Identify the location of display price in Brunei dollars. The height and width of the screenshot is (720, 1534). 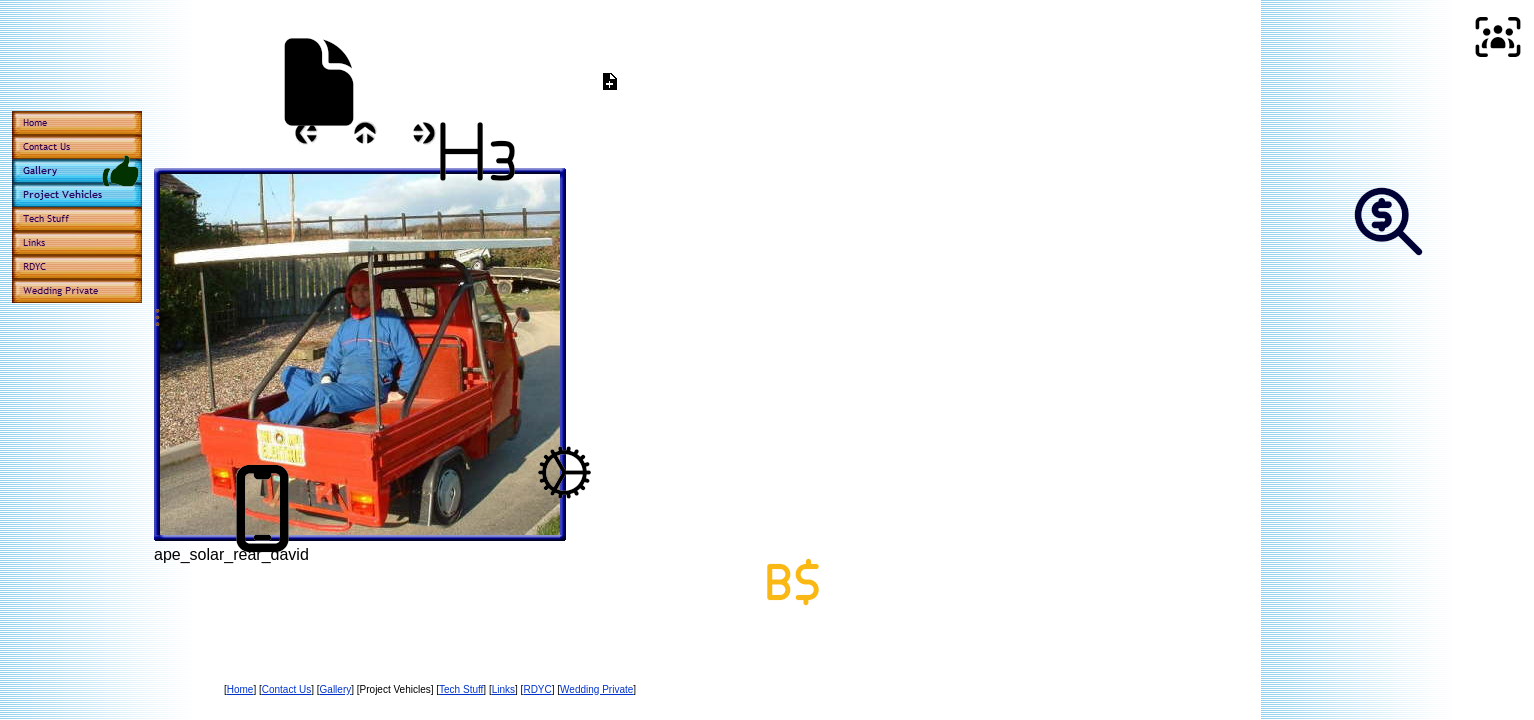
(793, 582).